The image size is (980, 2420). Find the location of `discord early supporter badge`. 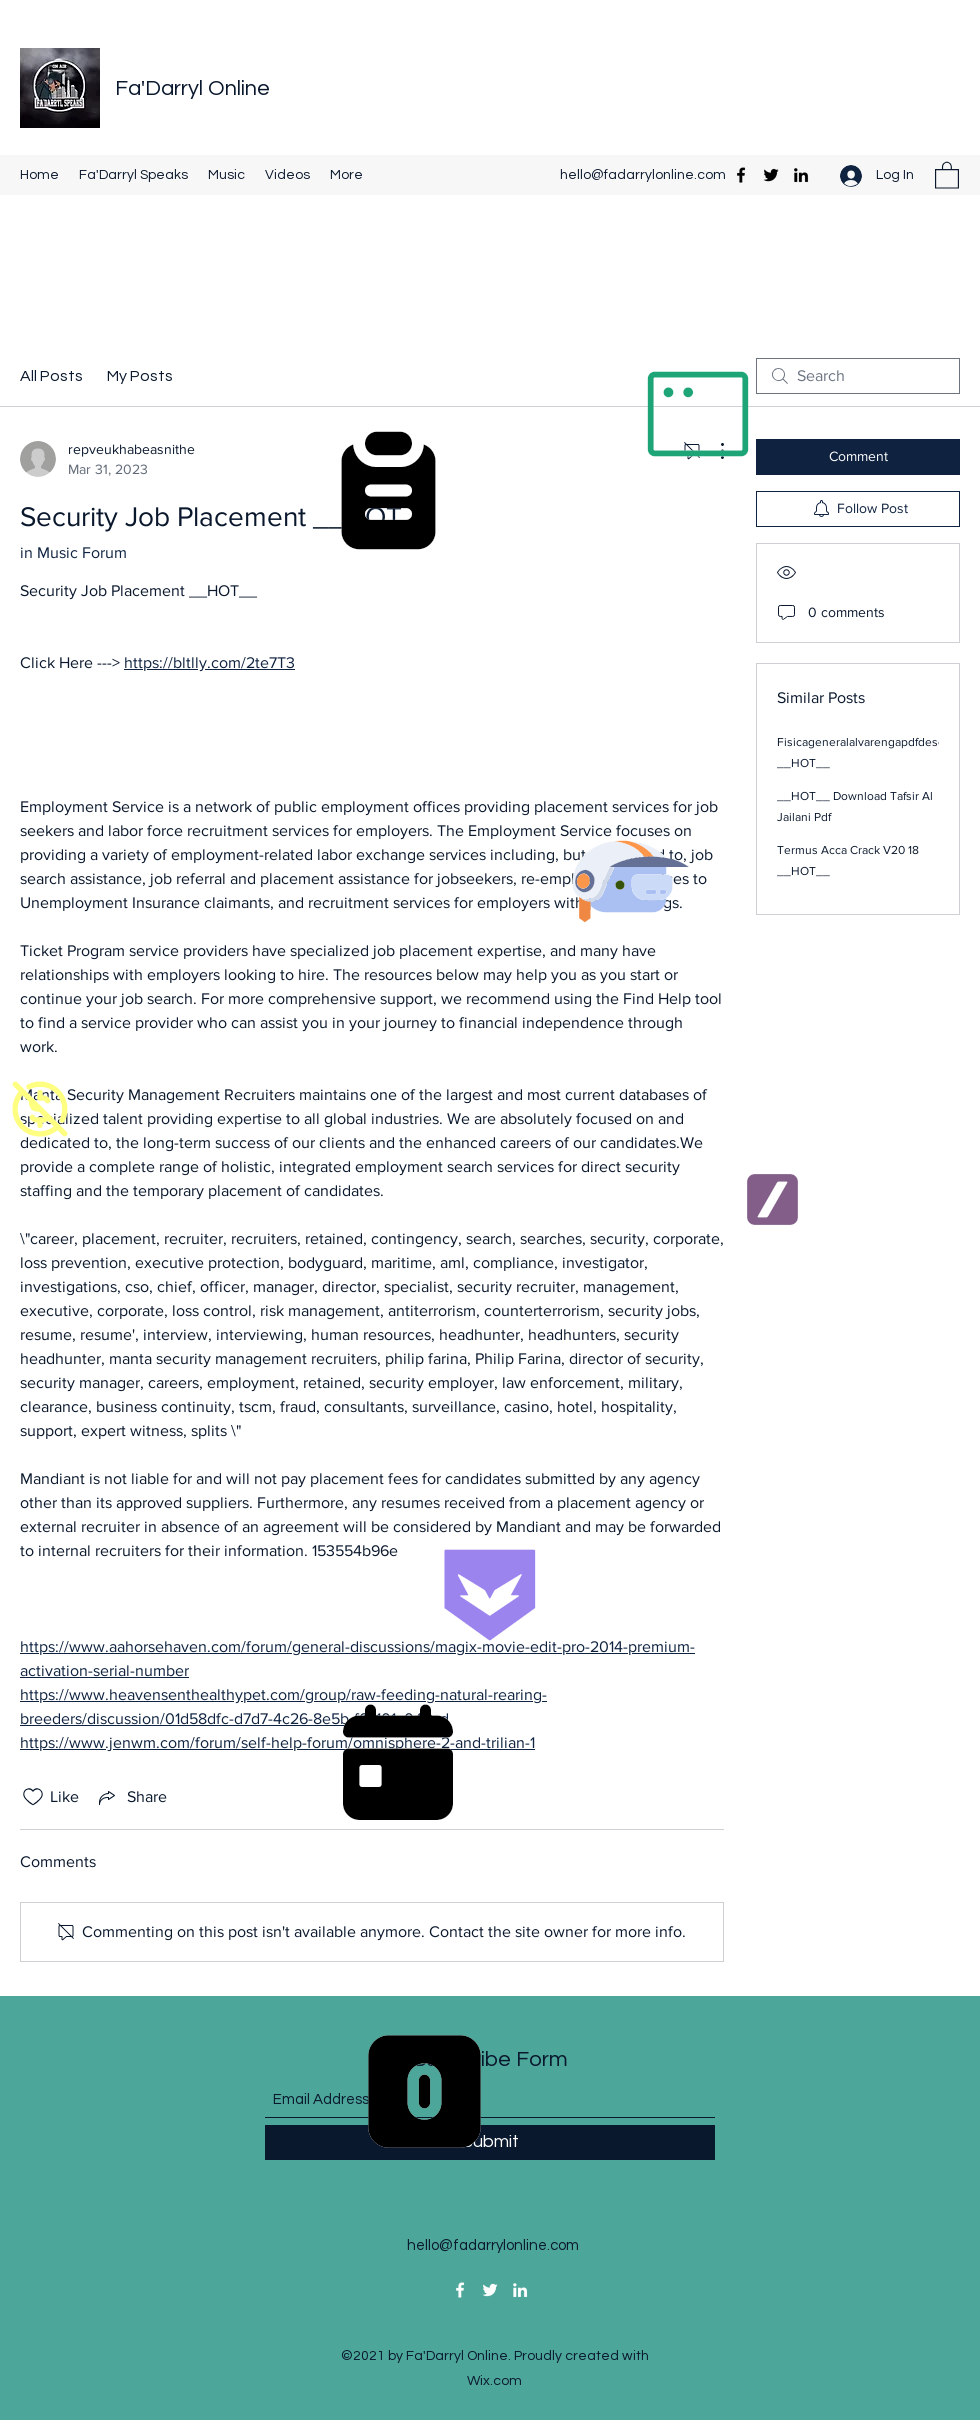

discord early supporter badge is located at coordinates (631, 881).